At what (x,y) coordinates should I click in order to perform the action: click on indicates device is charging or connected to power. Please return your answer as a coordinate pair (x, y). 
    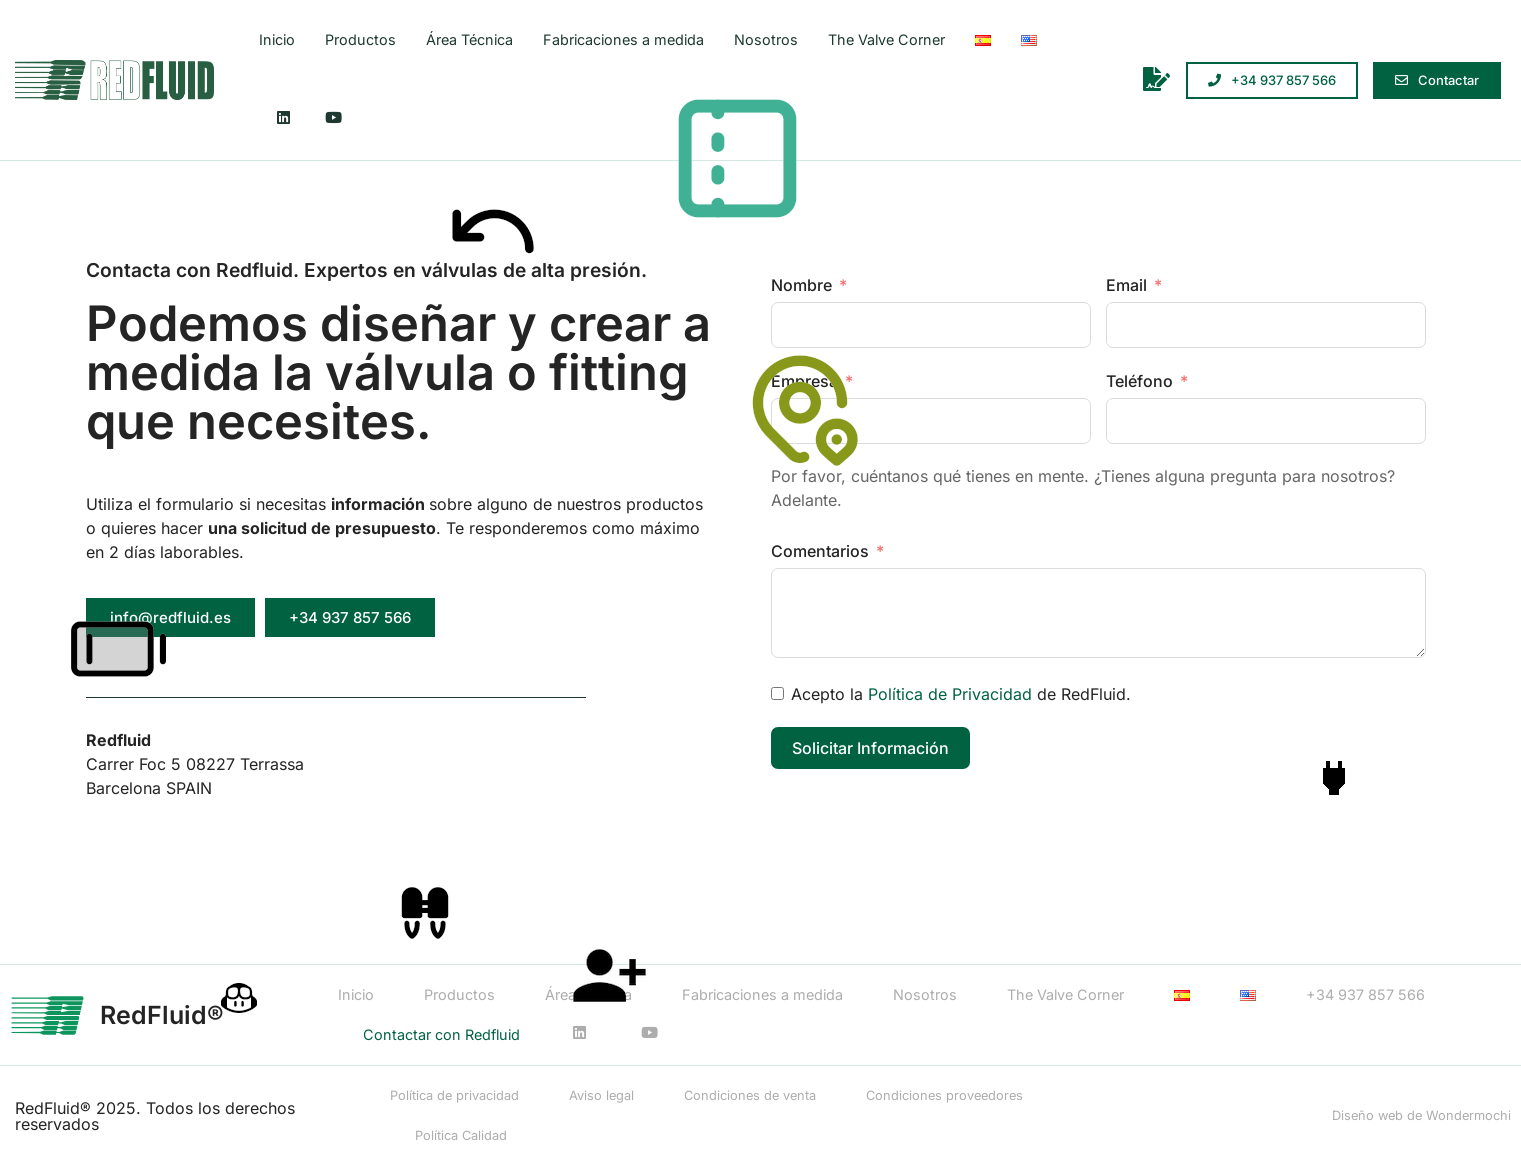
    Looking at the image, I should click on (1334, 778).